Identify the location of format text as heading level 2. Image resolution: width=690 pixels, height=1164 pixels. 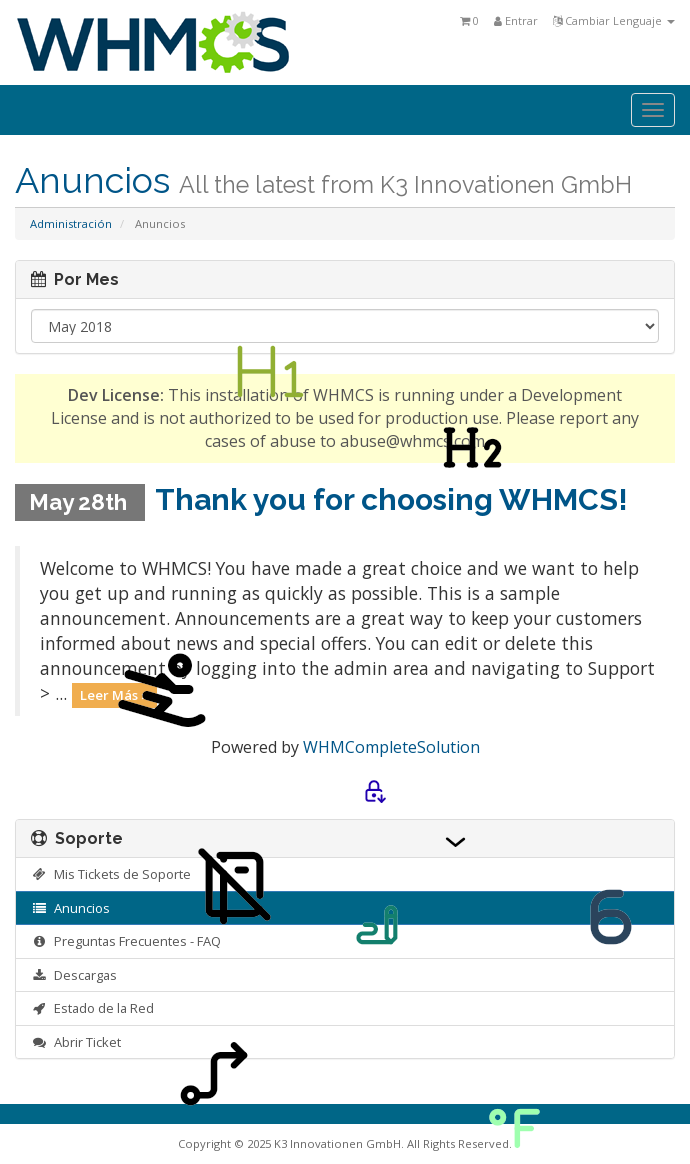
(472, 447).